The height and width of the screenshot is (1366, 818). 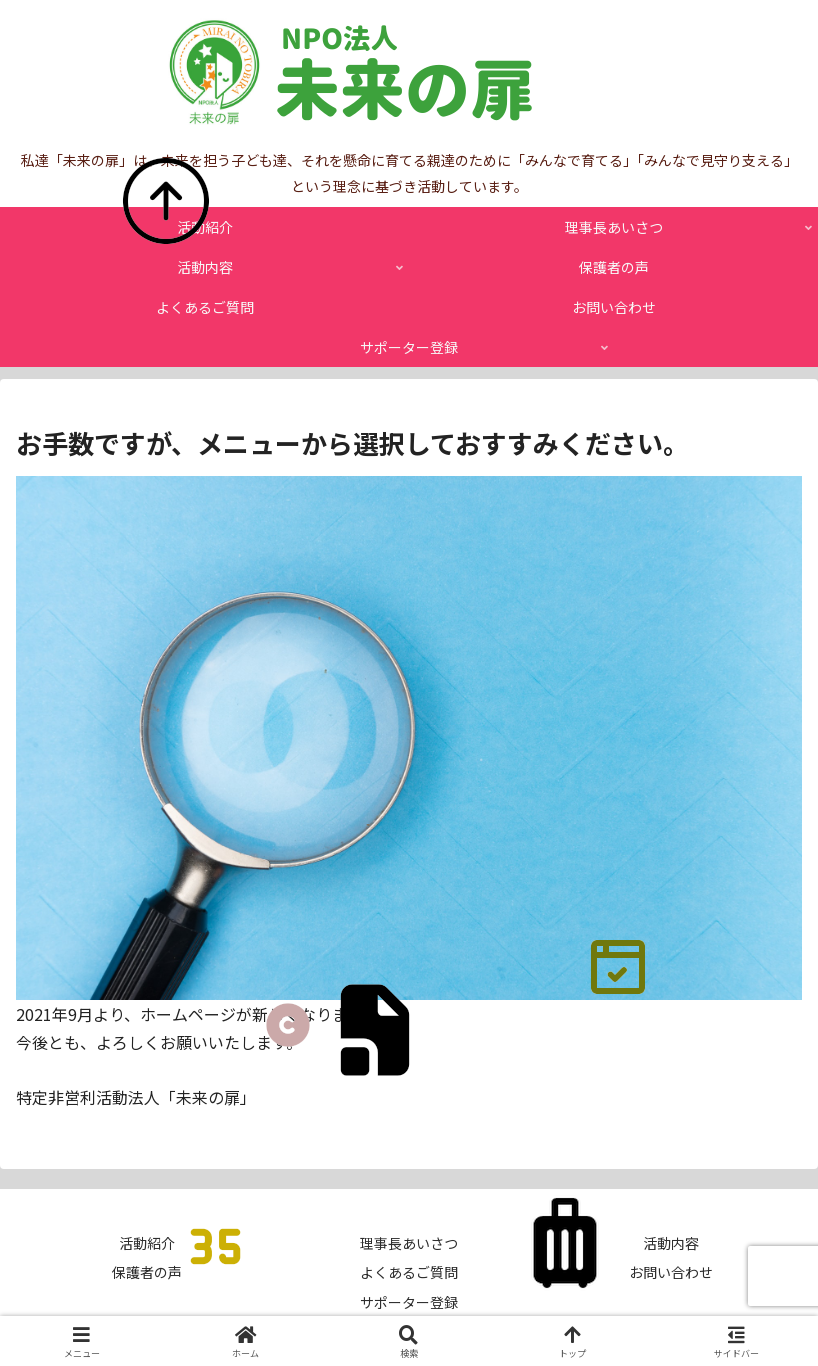 I want to click on indicates a partial or incomplete file, so click(x=375, y=1030).